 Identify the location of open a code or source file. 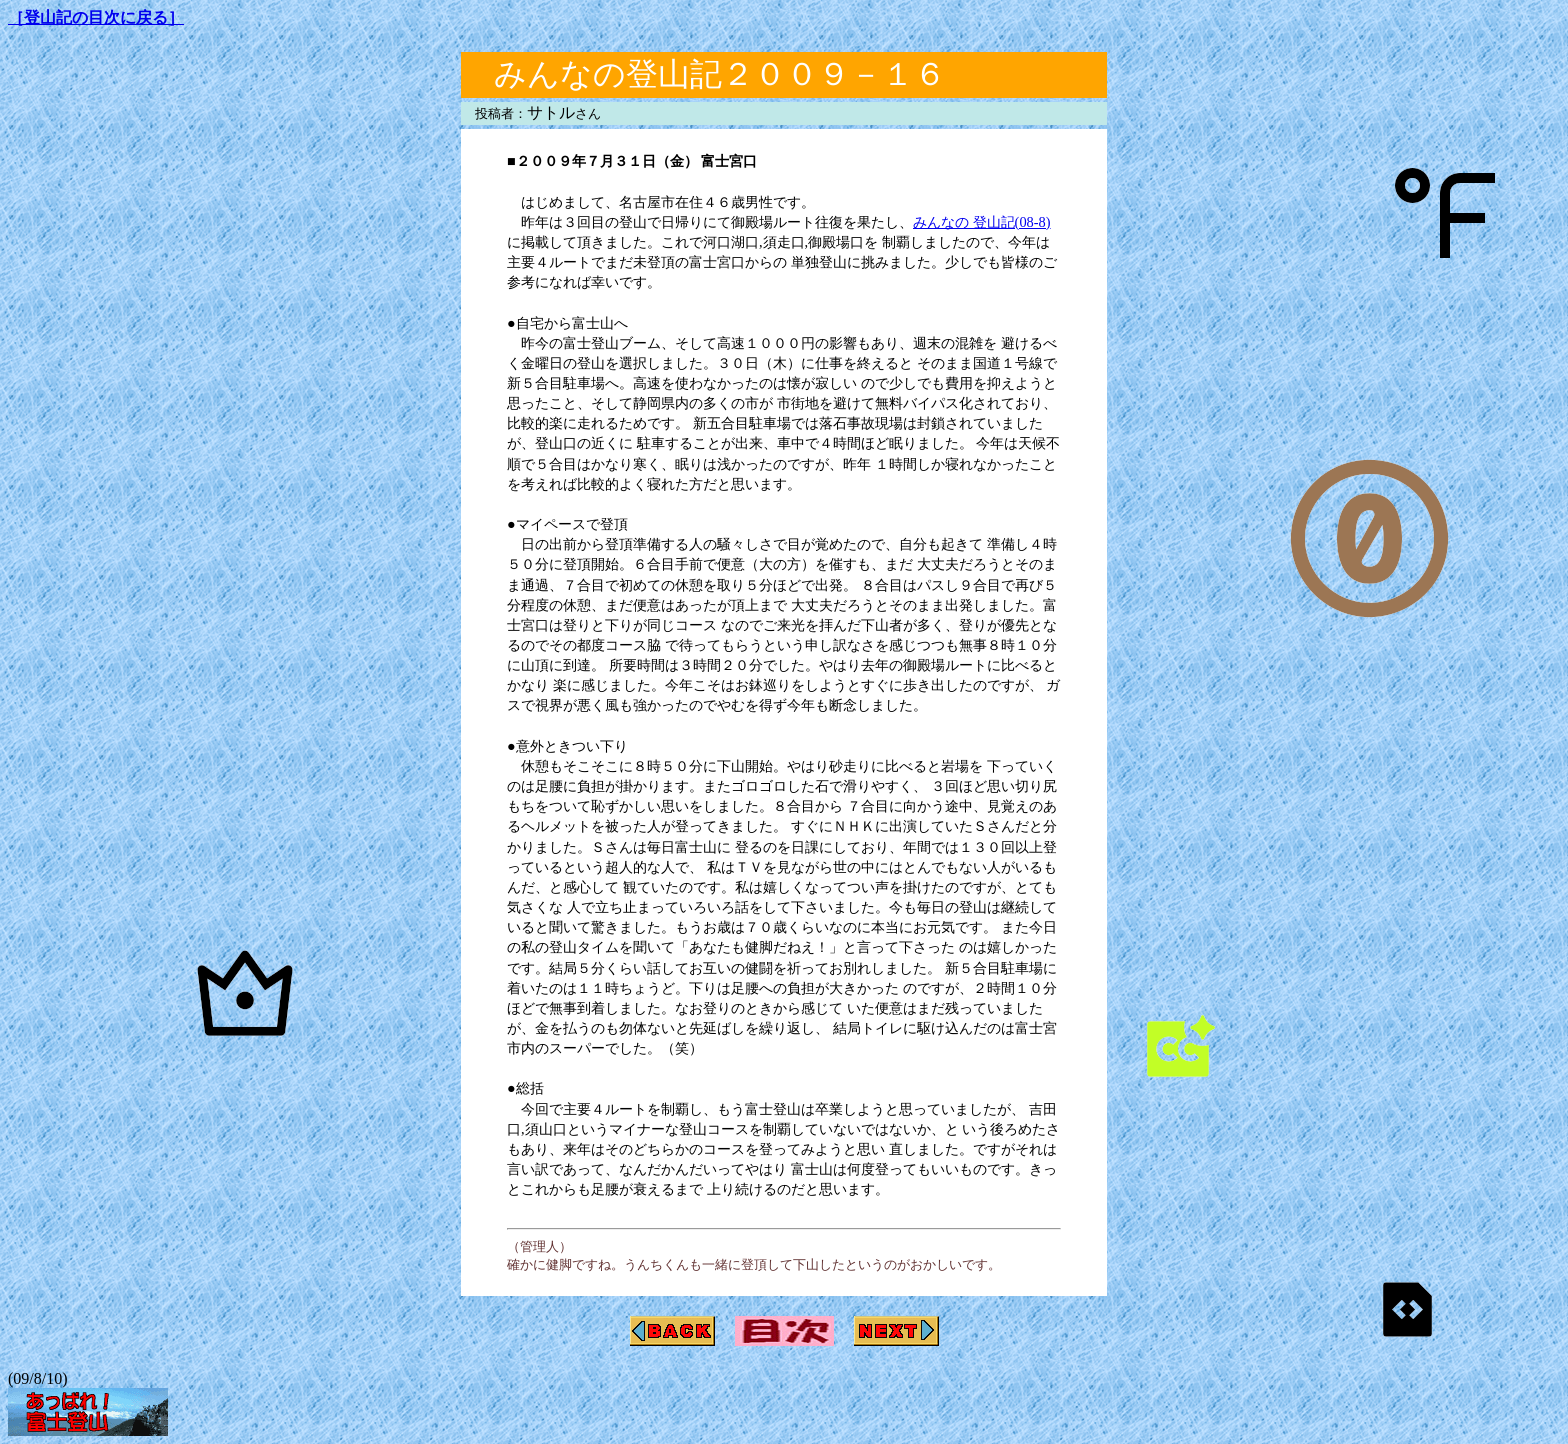
(1407, 1309).